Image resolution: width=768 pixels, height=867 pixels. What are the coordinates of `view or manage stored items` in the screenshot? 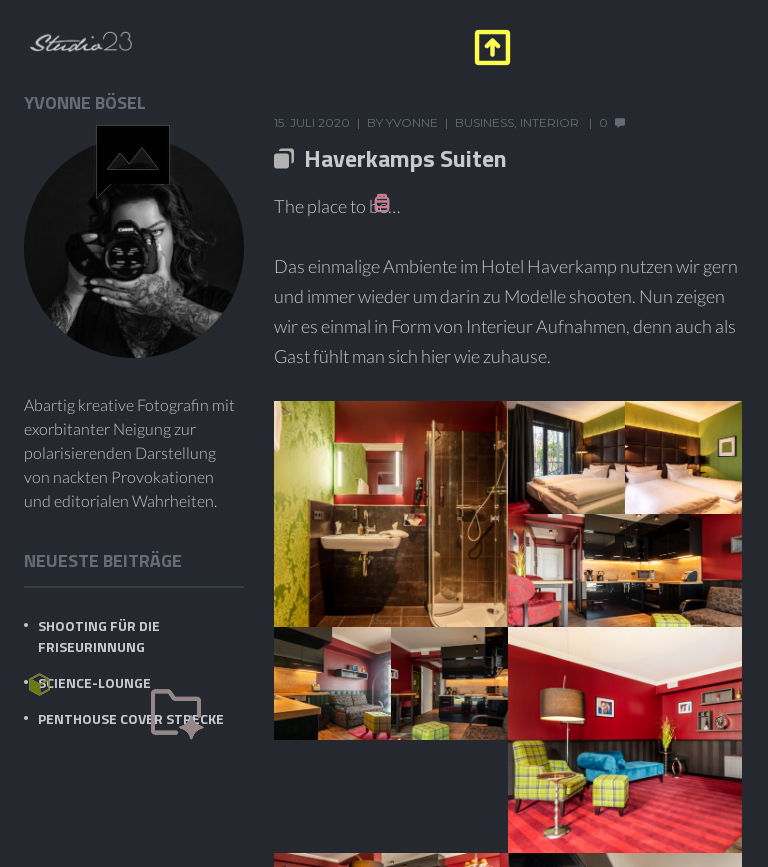 It's located at (382, 203).